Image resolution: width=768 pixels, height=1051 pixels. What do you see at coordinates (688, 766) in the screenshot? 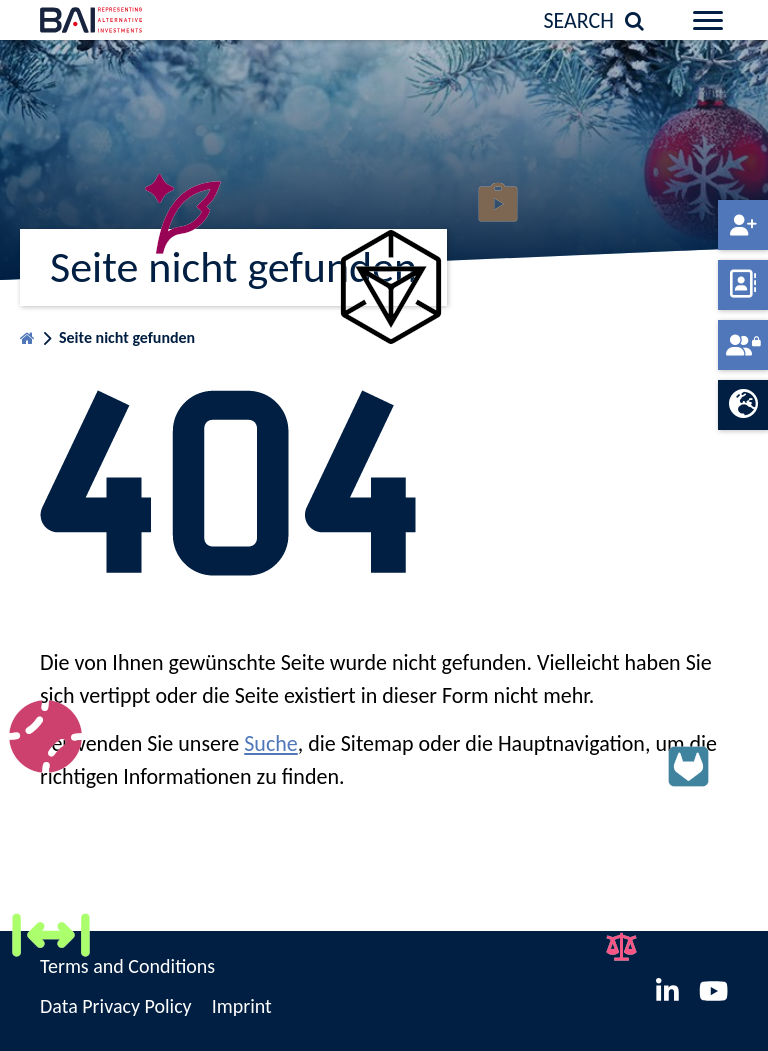
I see `open GitLab` at bounding box center [688, 766].